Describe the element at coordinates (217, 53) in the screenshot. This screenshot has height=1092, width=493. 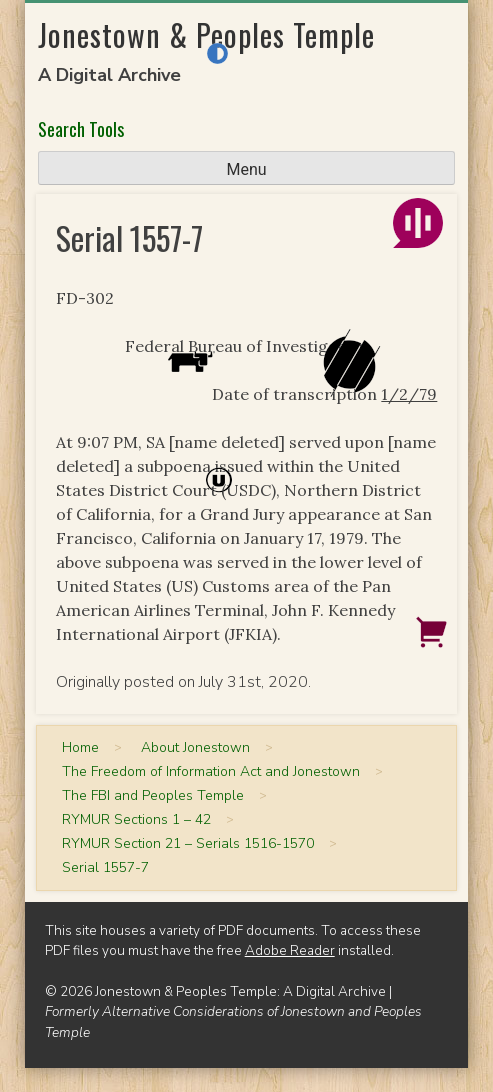
I see `loading indicator showing 50% progress` at that location.